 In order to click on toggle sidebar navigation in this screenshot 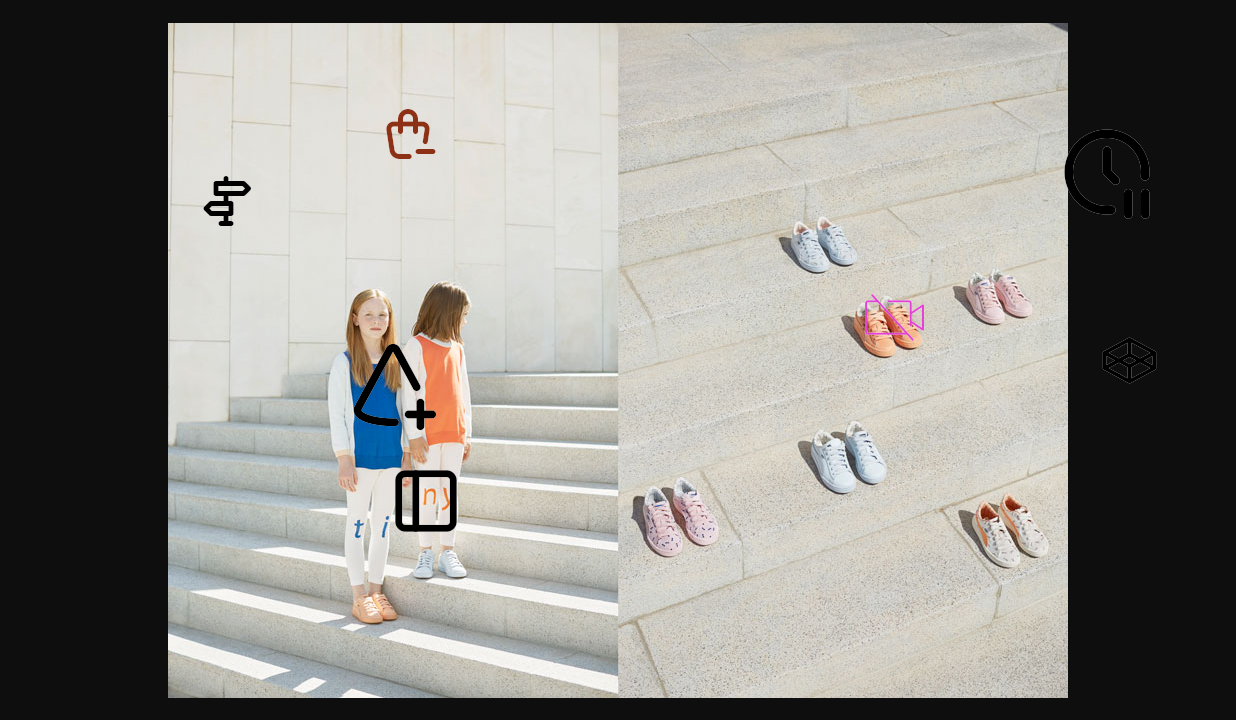, I will do `click(426, 501)`.